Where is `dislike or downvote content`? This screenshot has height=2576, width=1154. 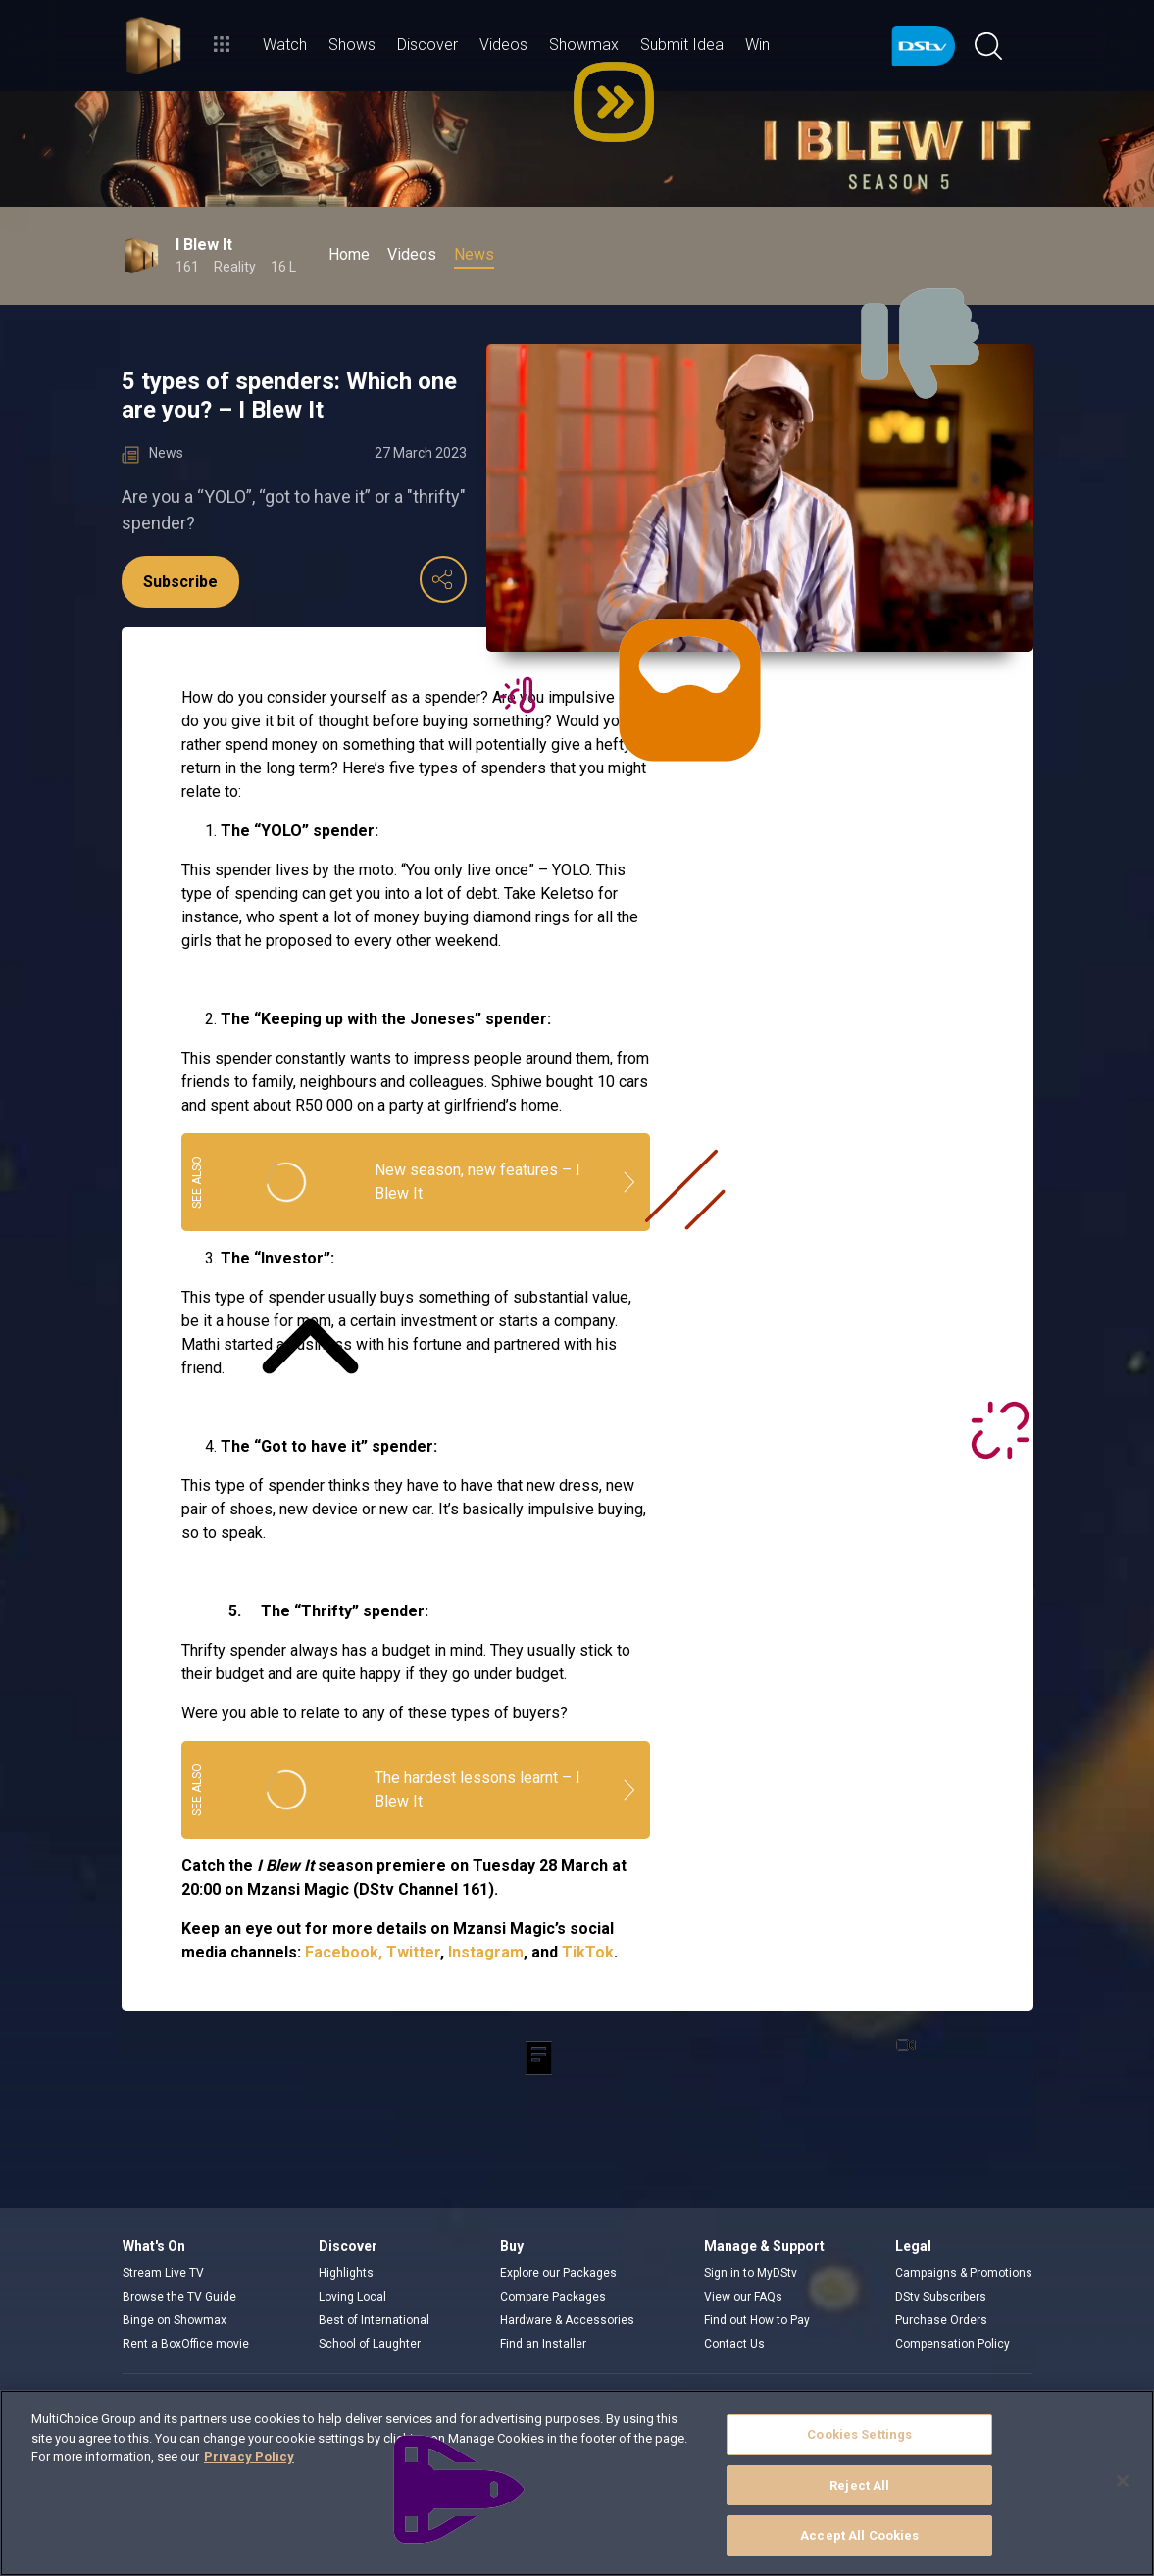 dislike or downvote content is located at coordinates (922, 341).